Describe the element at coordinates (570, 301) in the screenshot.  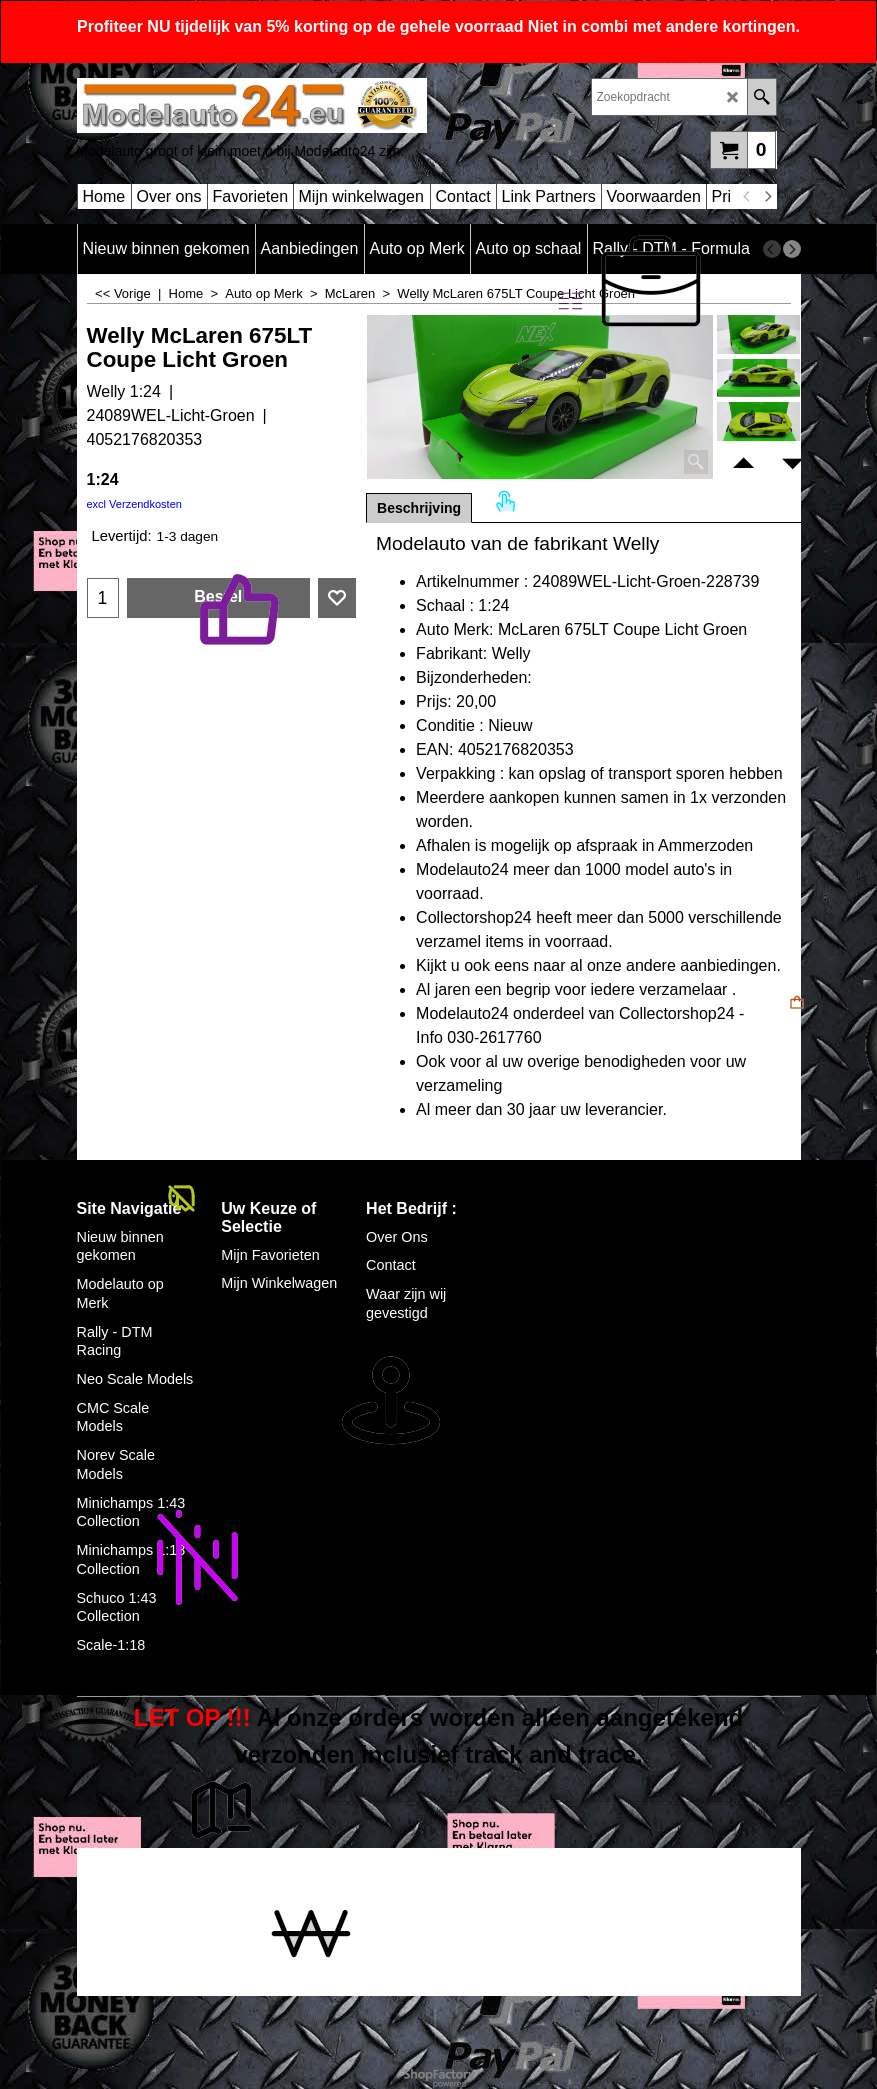
I see `switch to multi-column text layout` at that location.